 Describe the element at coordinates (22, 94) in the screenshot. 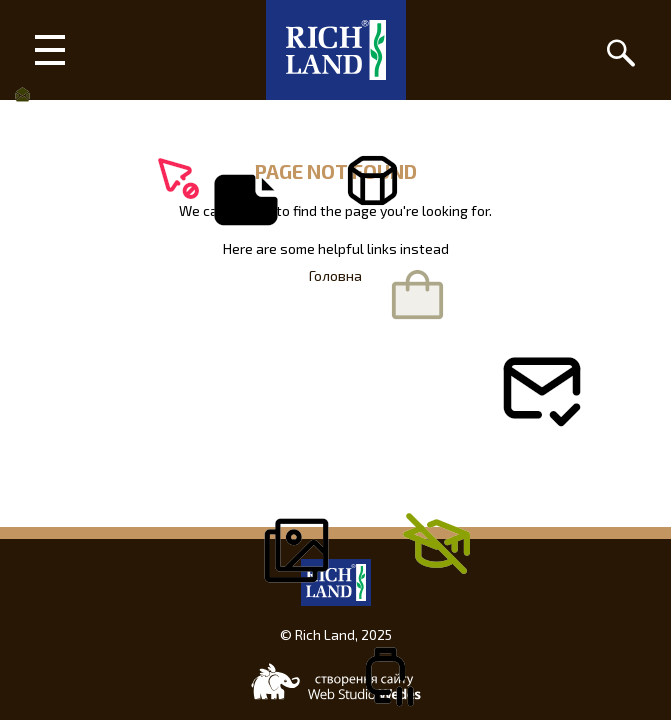

I see `an opened or read email message` at that location.